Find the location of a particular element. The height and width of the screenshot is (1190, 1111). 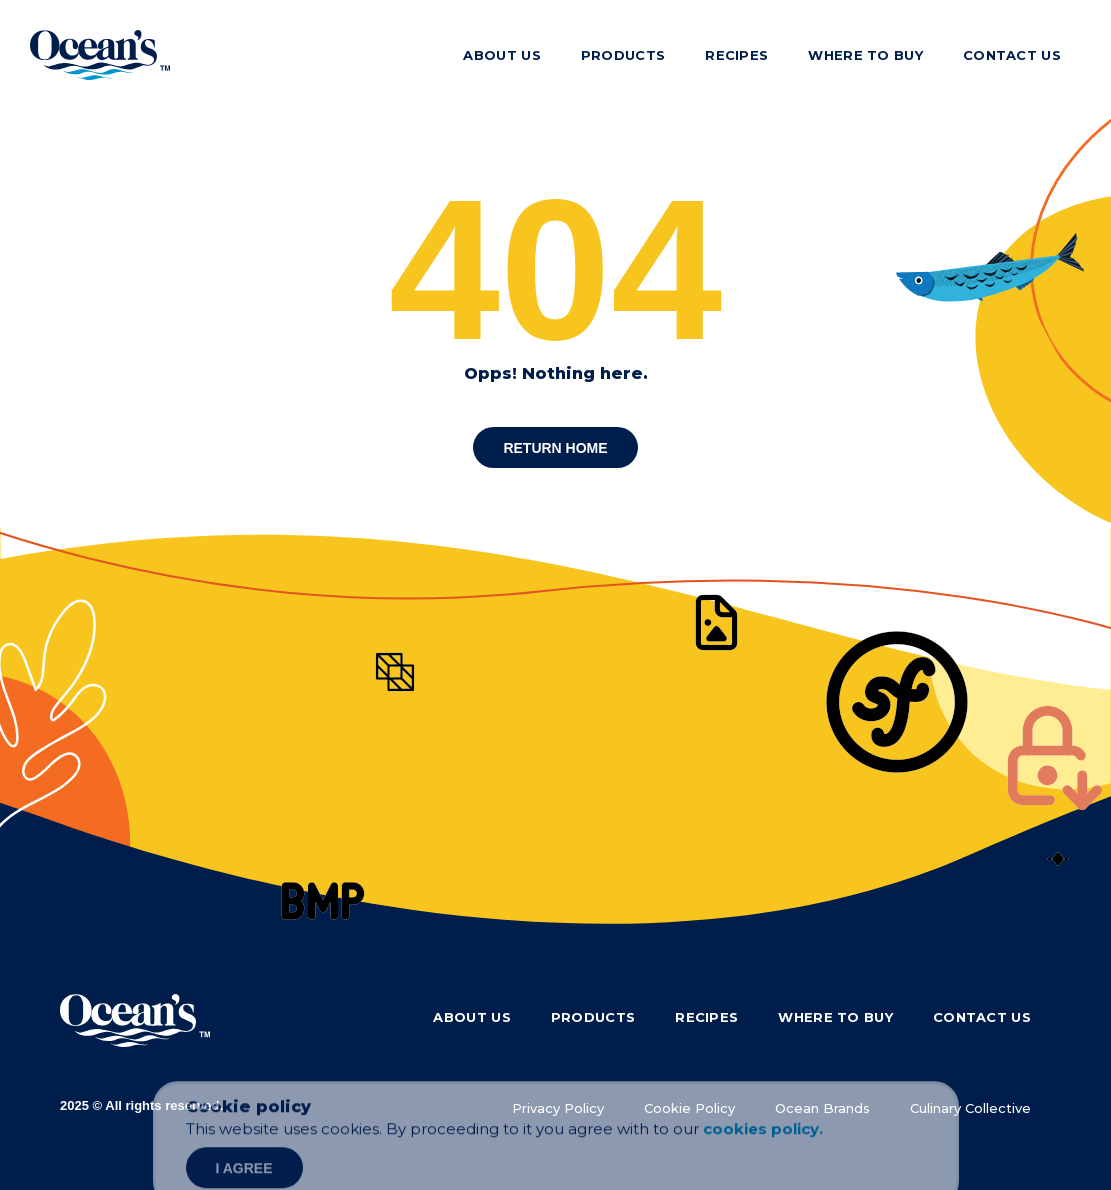

symfony framework logo is located at coordinates (897, 702).